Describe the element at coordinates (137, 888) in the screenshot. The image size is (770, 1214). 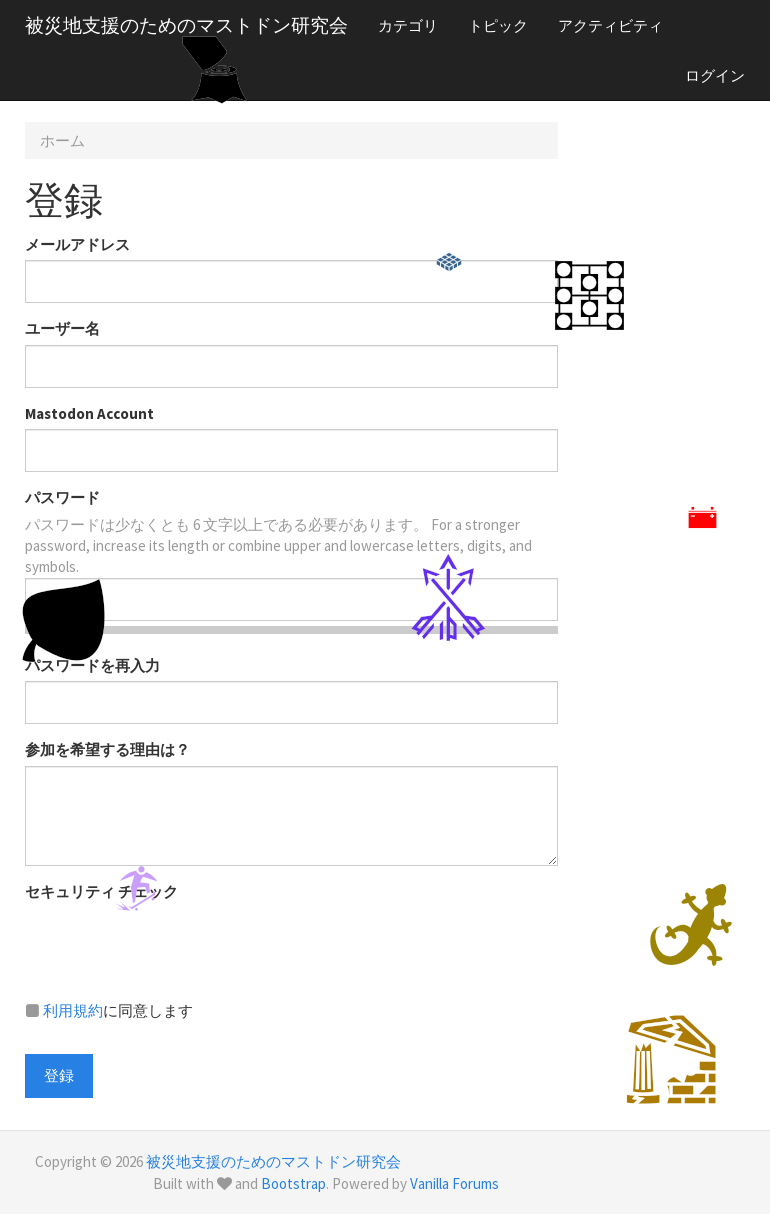
I see `access skateboarding games or activities` at that location.